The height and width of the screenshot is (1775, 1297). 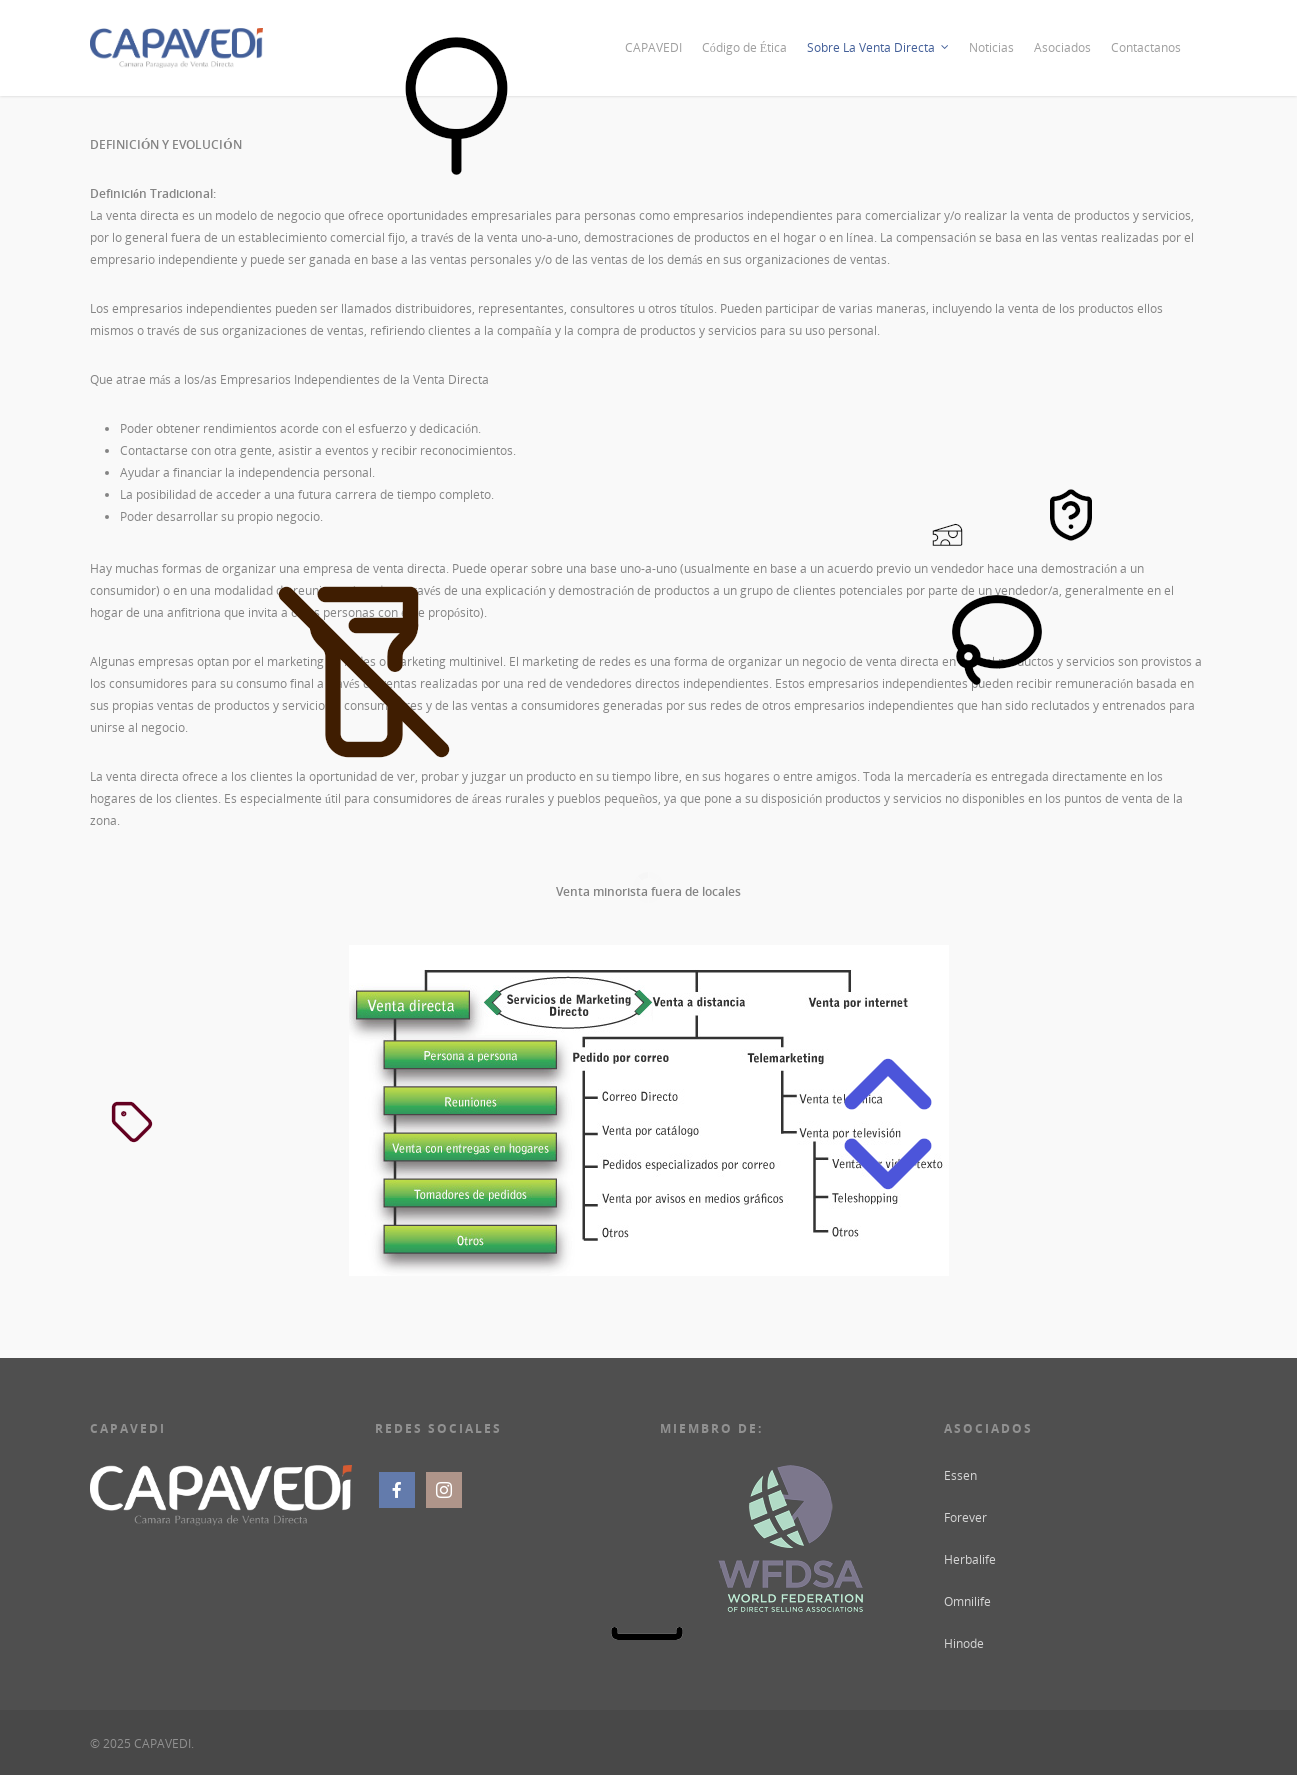 I want to click on insert a space character, so click(x=647, y=1614).